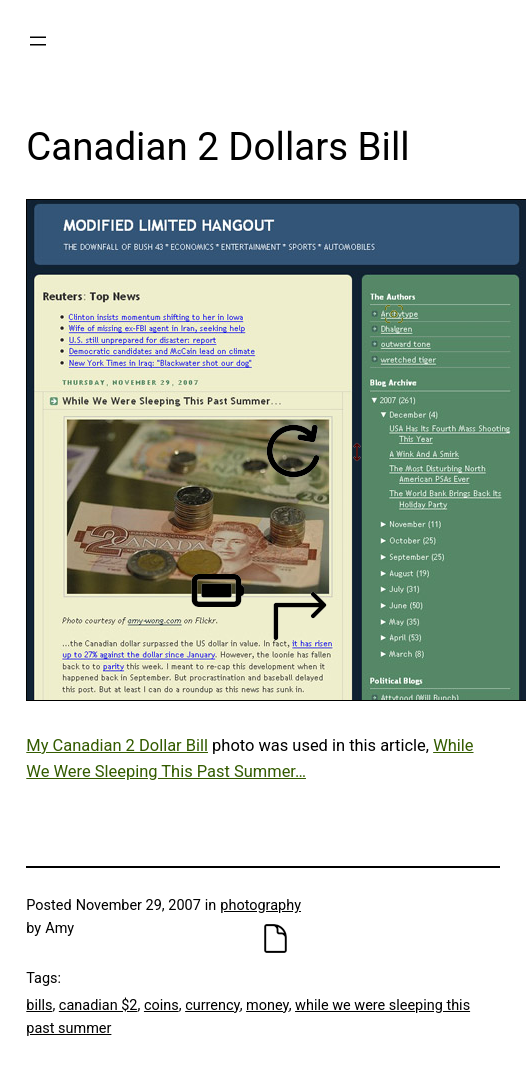 The width and height of the screenshot is (526, 1081). I want to click on refresh or reload the current page, so click(293, 451).